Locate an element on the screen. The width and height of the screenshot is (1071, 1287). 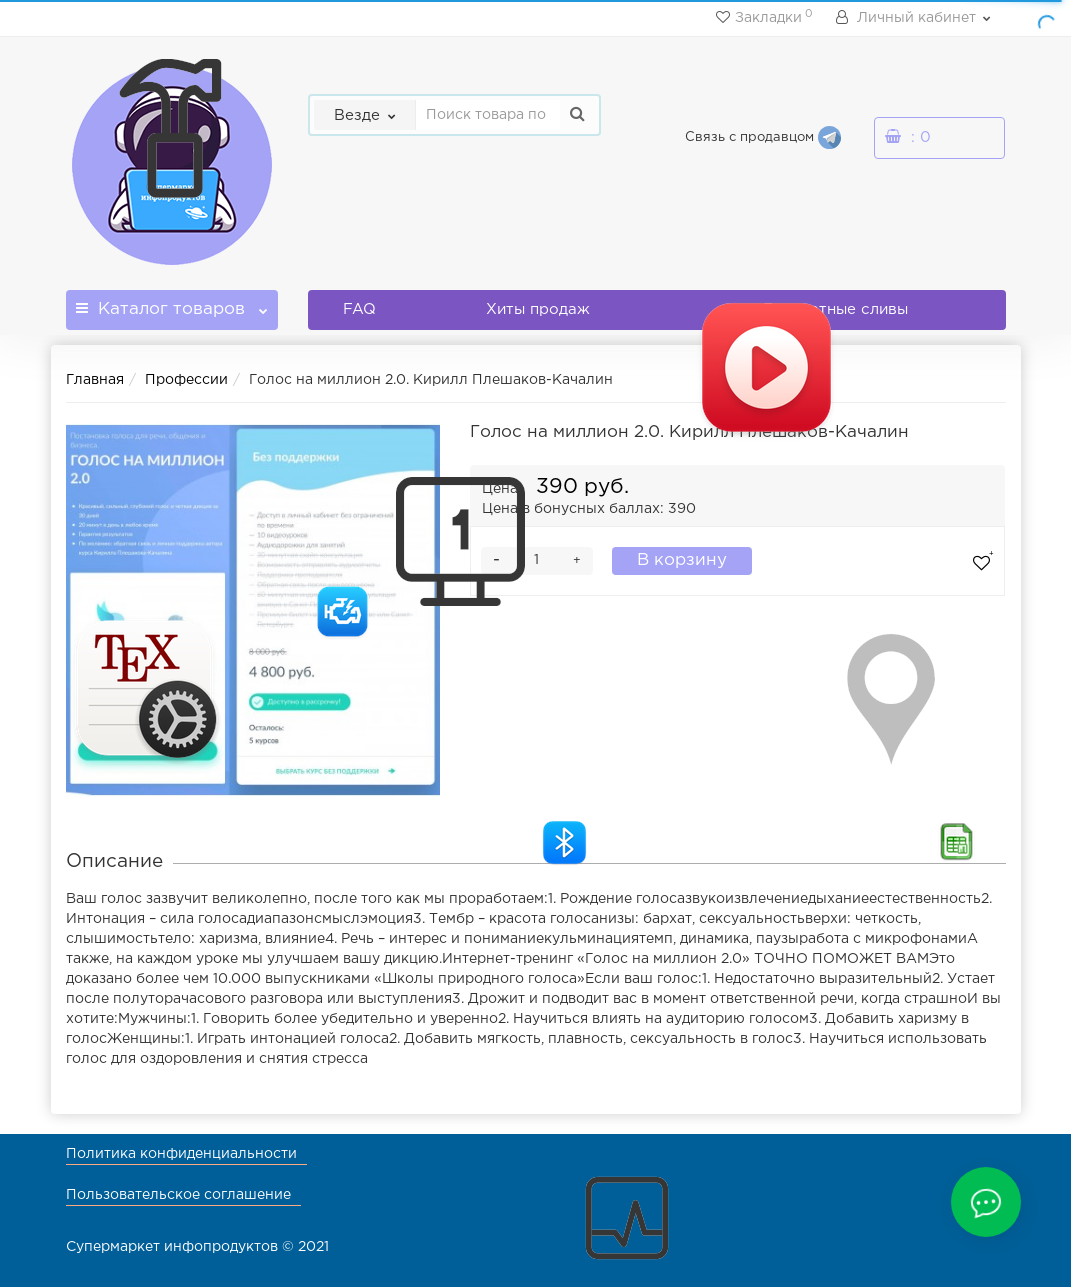
open system monitor or activity monitor is located at coordinates (627, 1218).